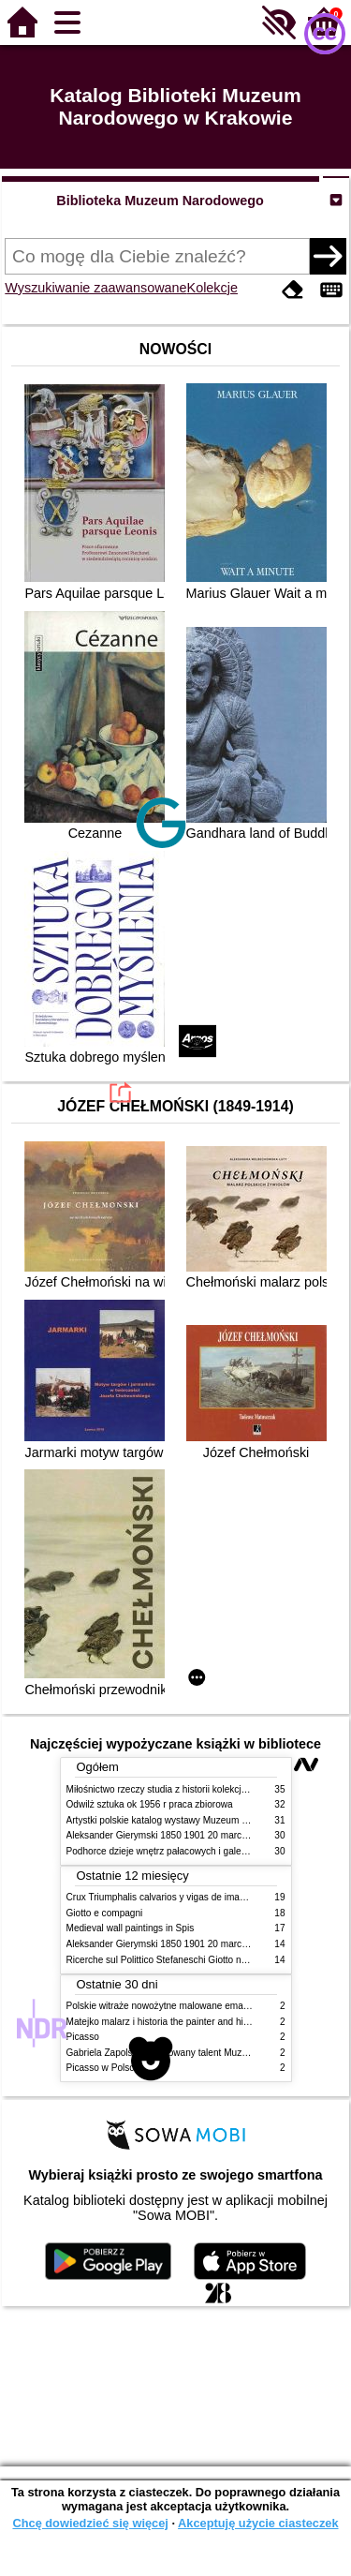  I want to click on NDR (Norddeutscher Rundfunk) brand logo, so click(42, 2023).